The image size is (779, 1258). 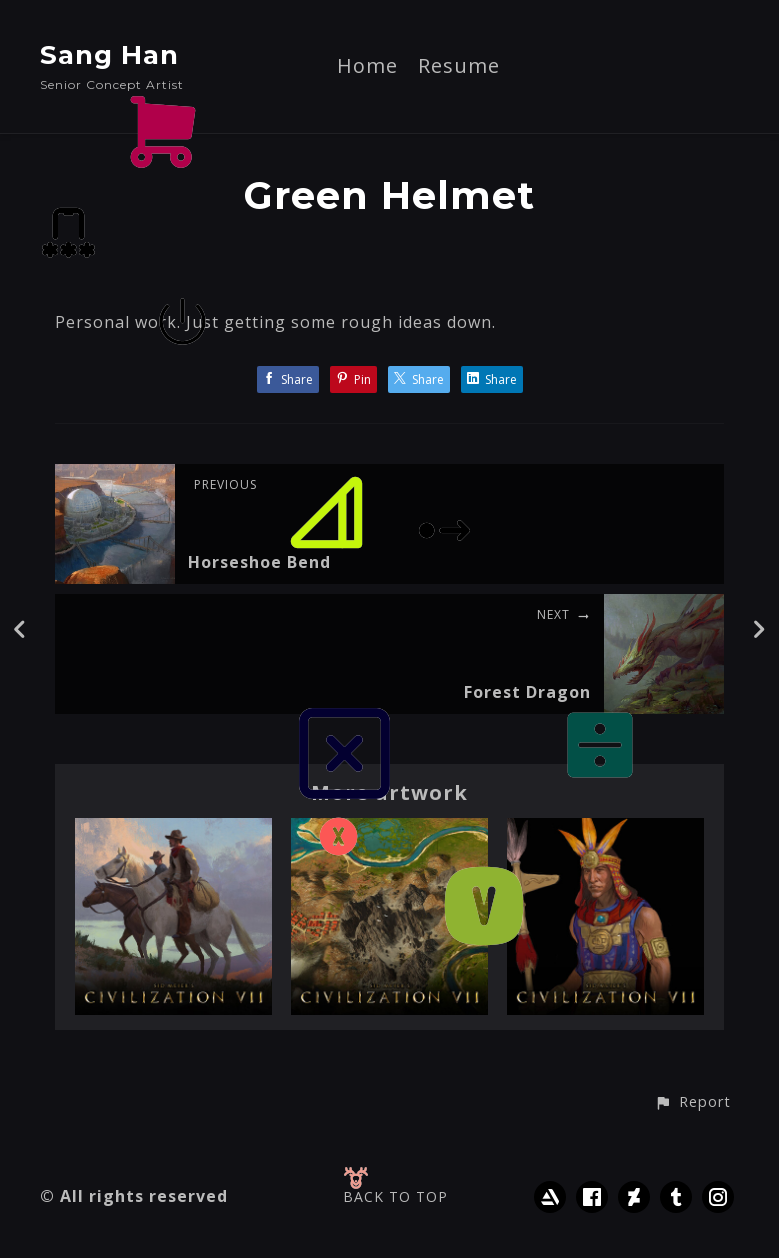 What do you see at coordinates (68, 231) in the screenshot?
I see `enter password on mobile device` at bounding box center [68, 231].